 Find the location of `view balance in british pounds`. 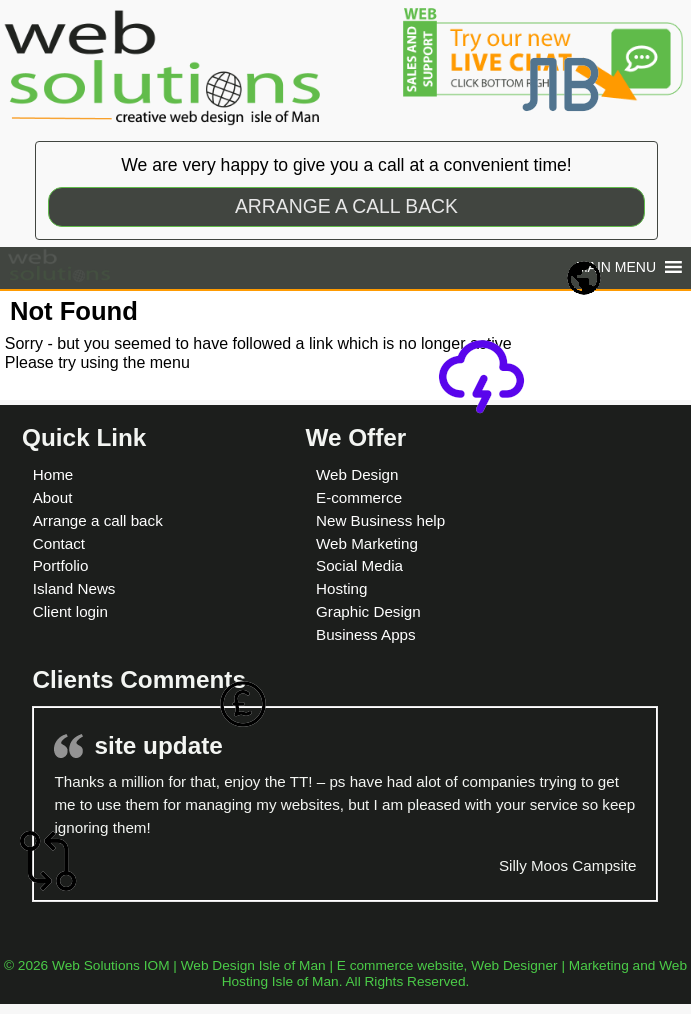

view balance in british pounds is located at coordinates (243, 704).